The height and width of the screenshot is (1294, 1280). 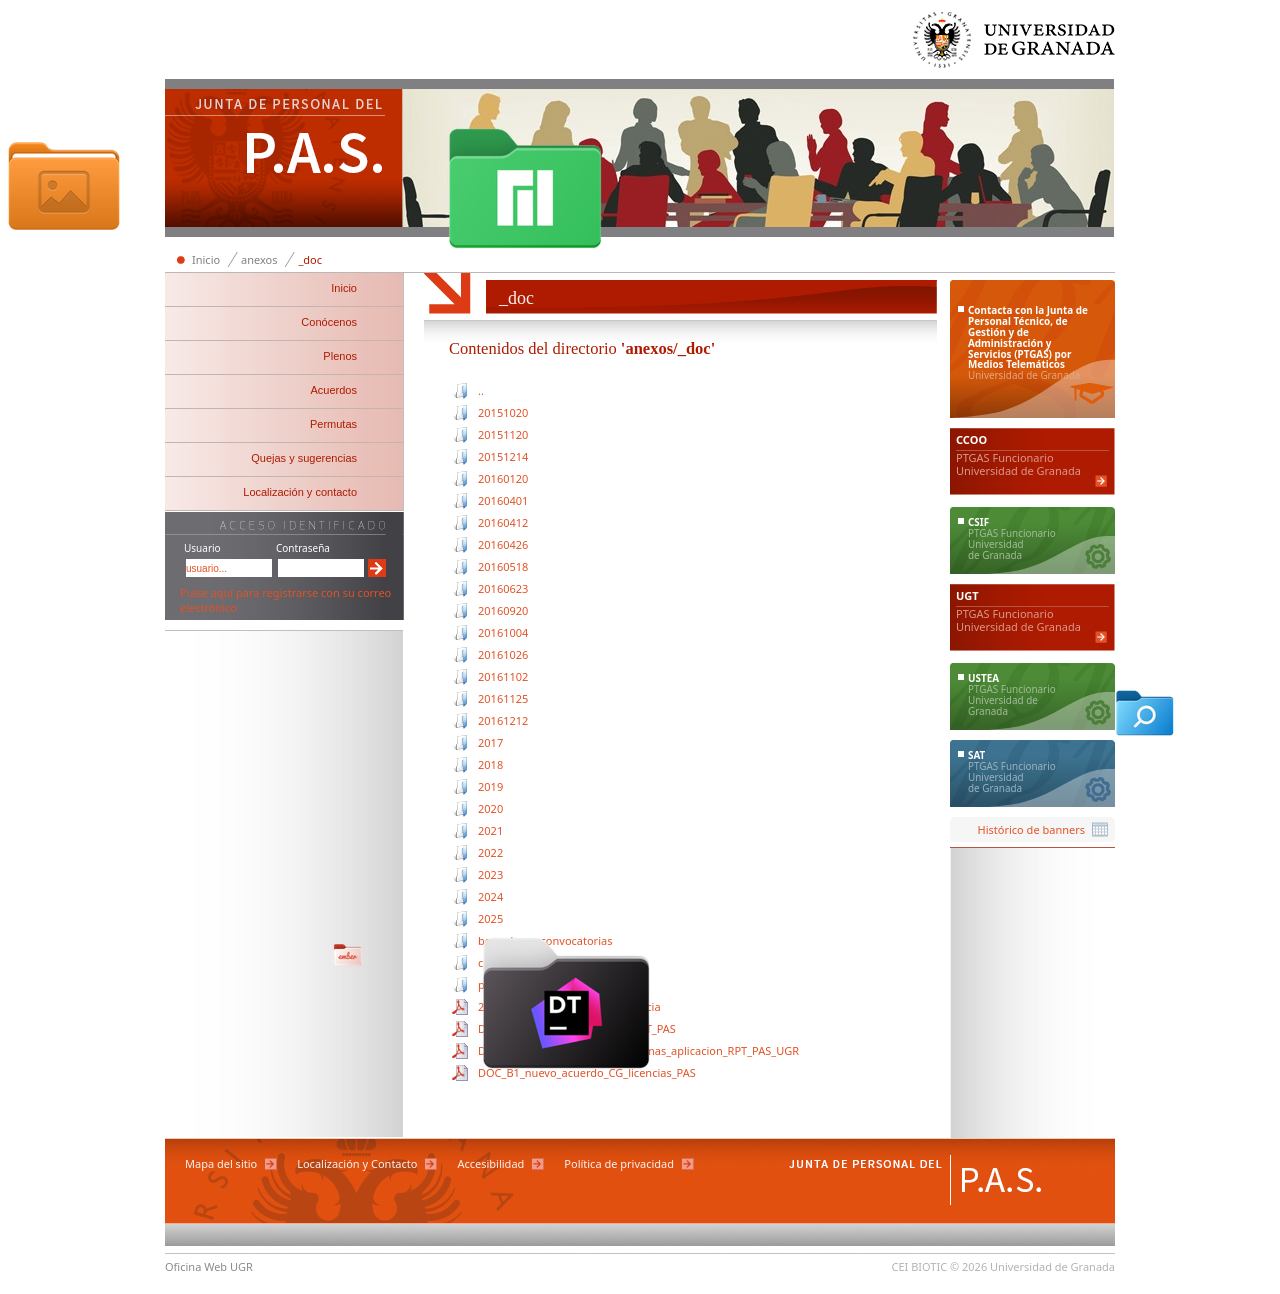 I want to click on open manjaro linux system folder, so click(x=524, y=192).